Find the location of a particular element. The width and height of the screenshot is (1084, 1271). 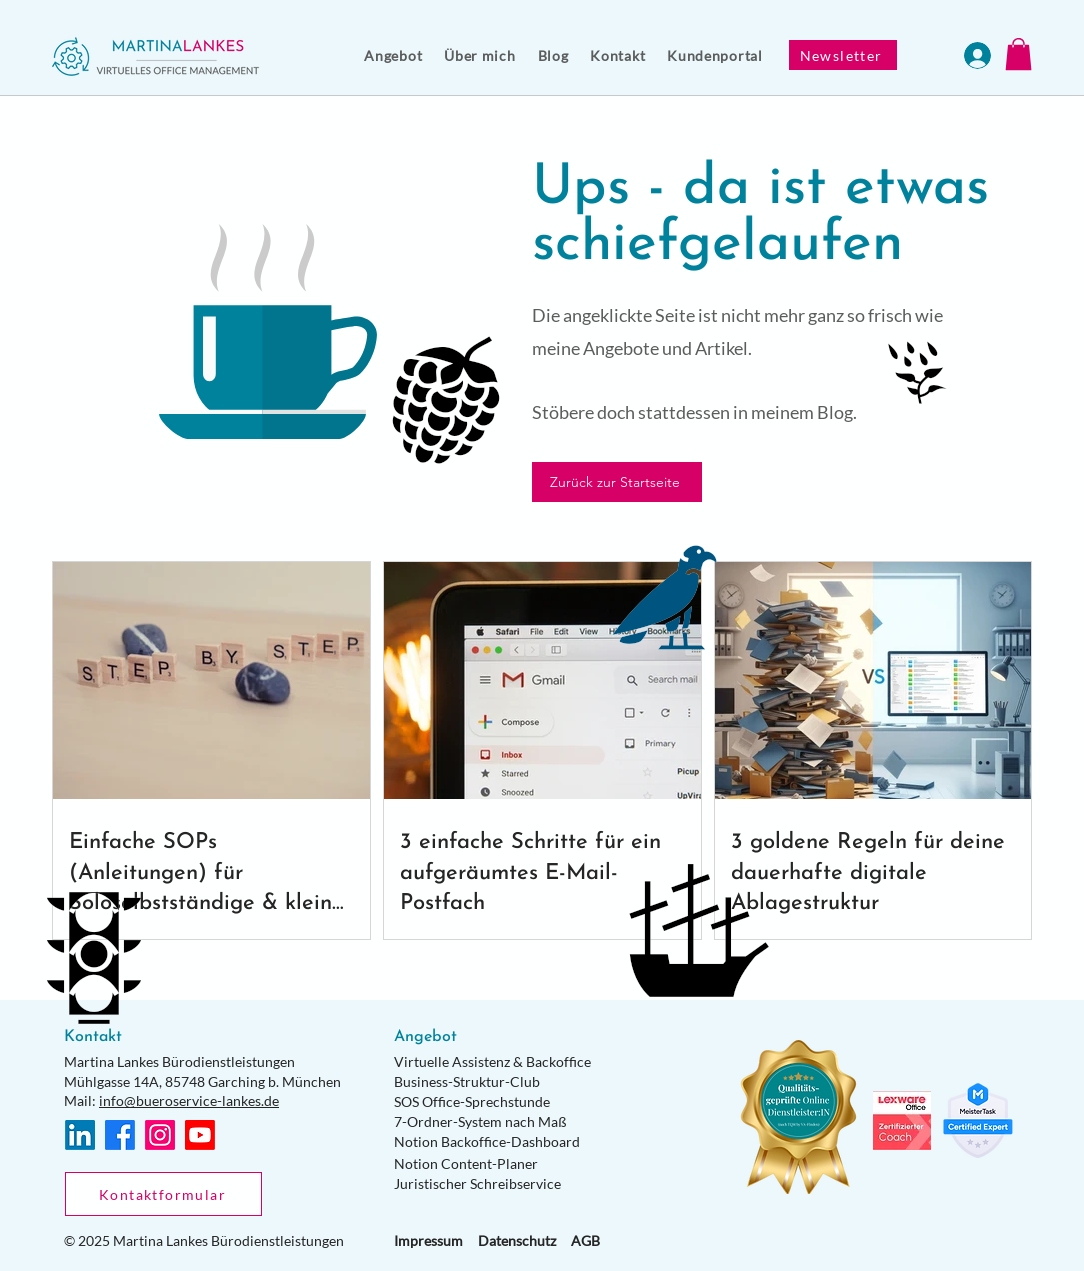

indicates raspberry flavor or ingredient is located at coordinates (446, 400).